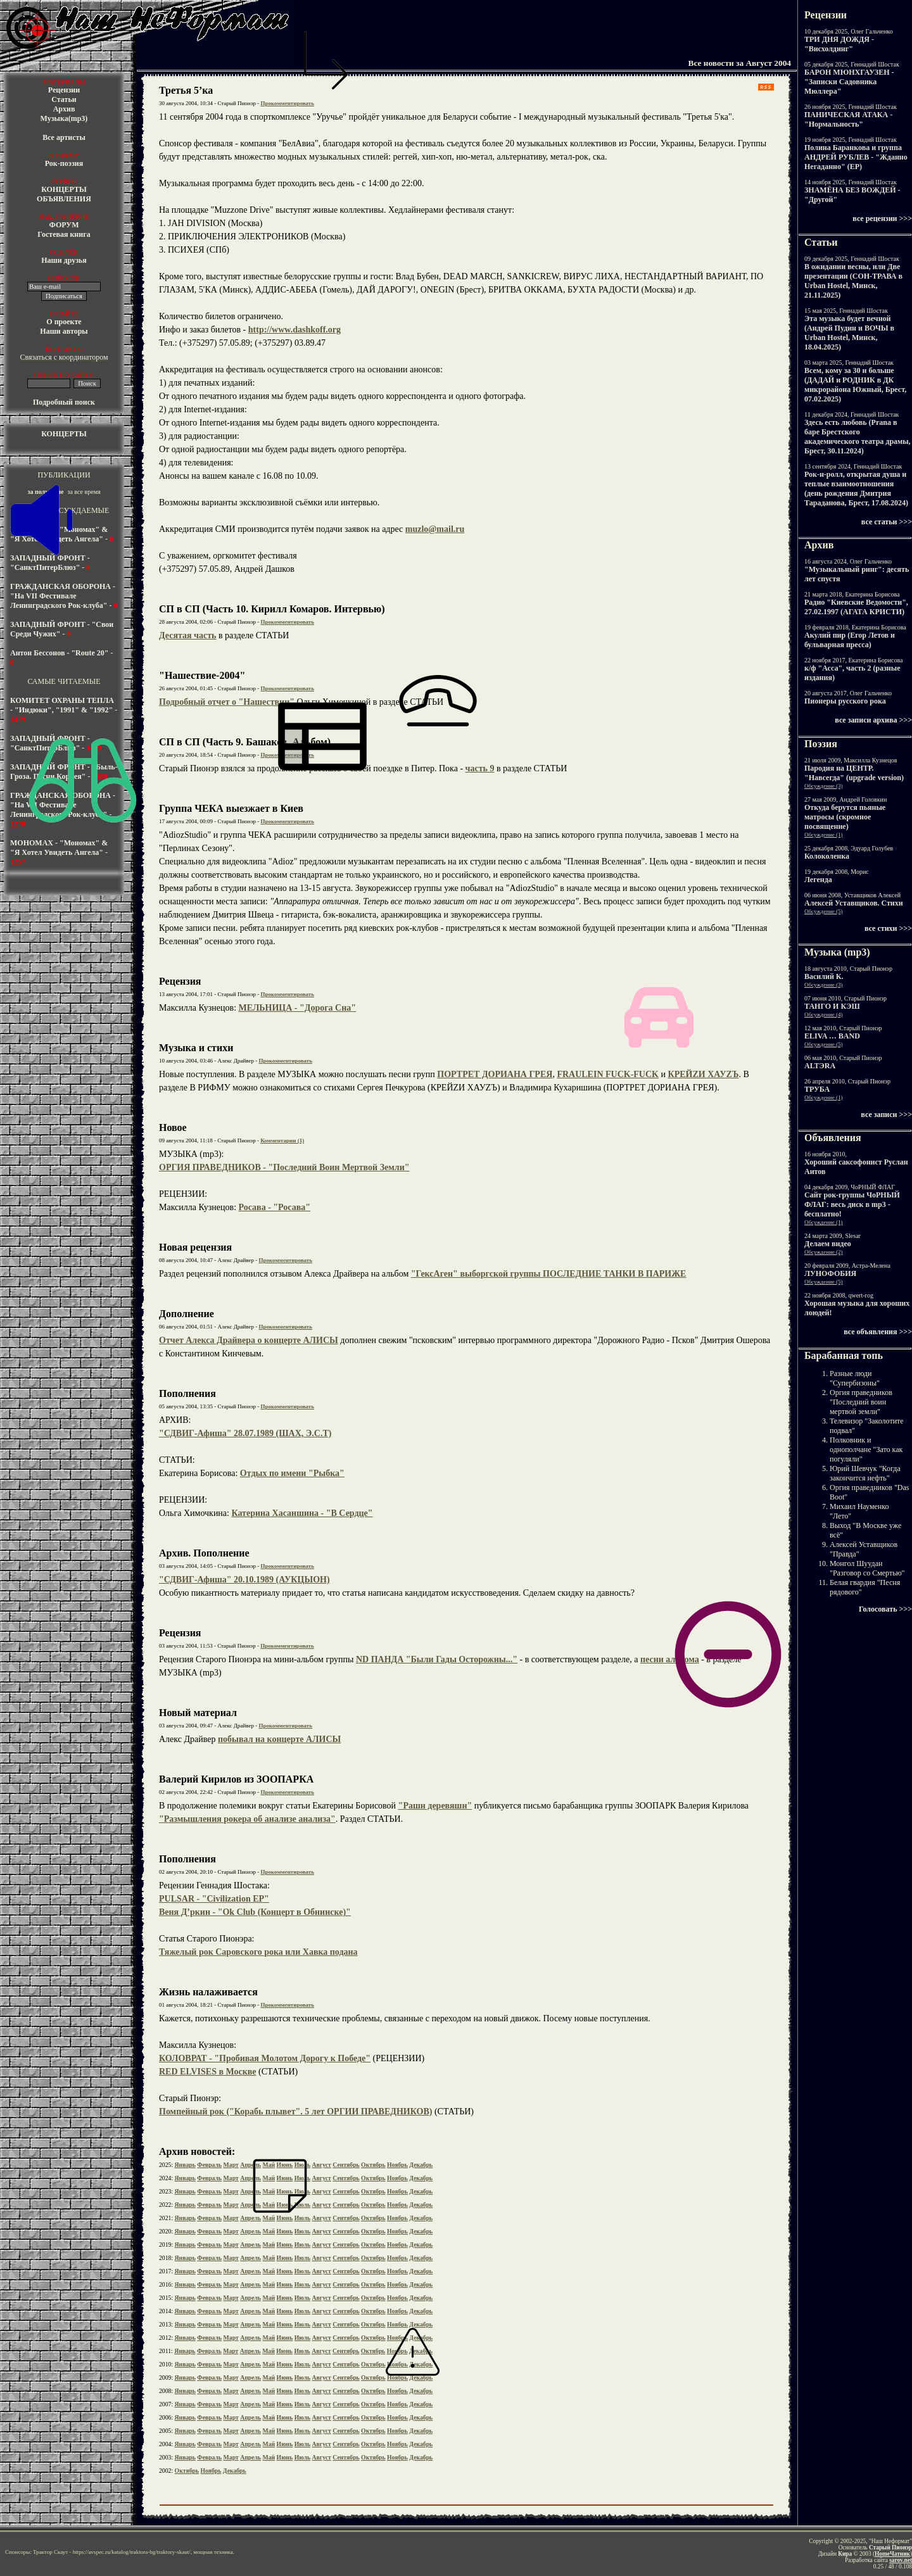 The height and width of the screenshot is (2576, 912). I want to click on access vehicle or car-related settings, so click(659, 1017).